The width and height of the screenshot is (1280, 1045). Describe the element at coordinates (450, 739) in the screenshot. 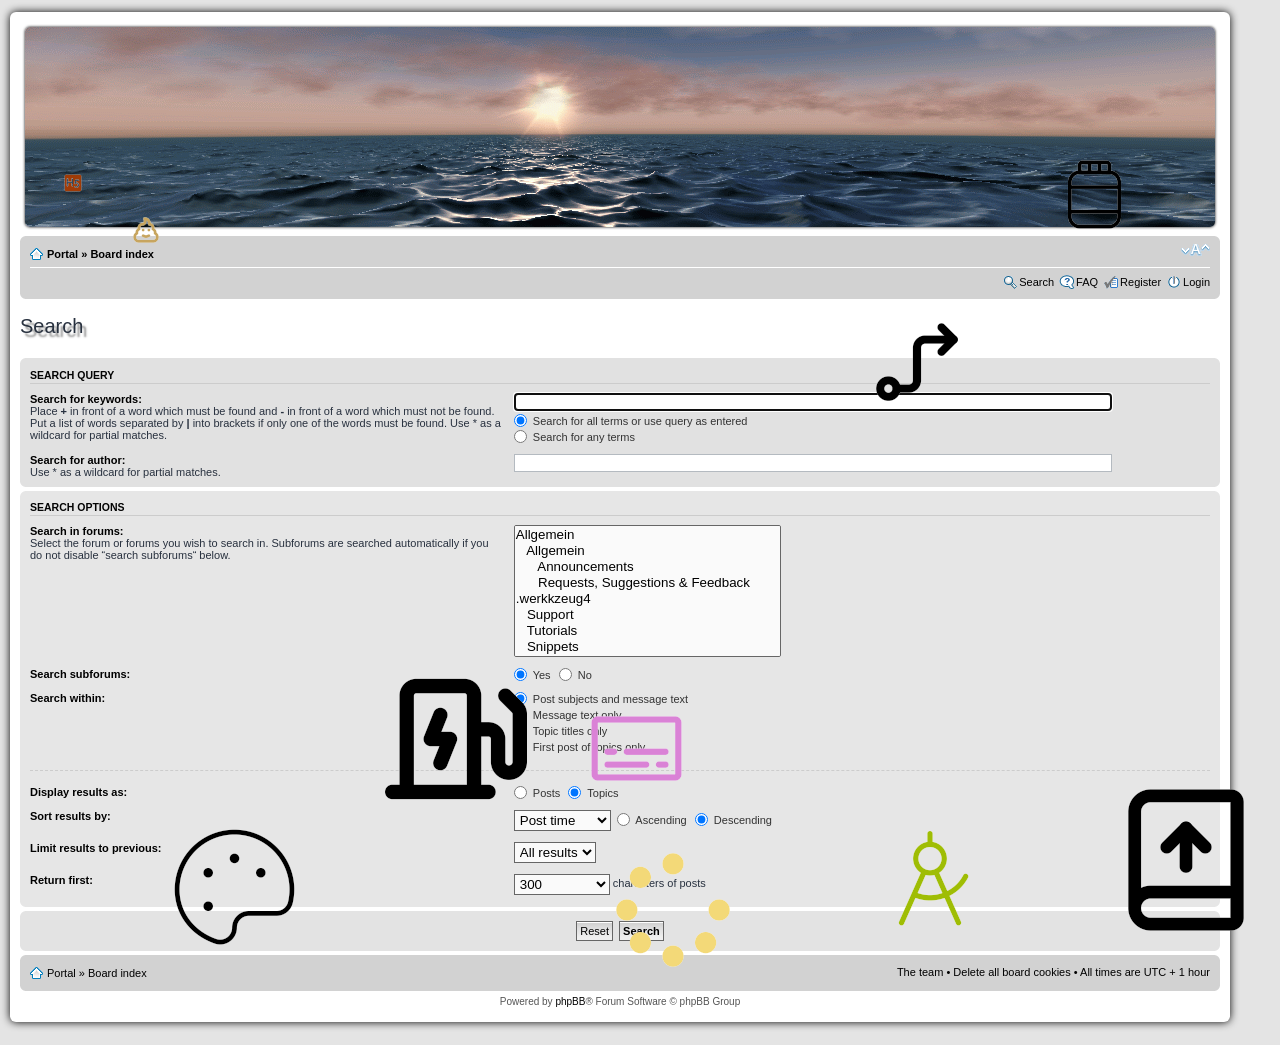

I see `find nearby EV charging stations` at that location.